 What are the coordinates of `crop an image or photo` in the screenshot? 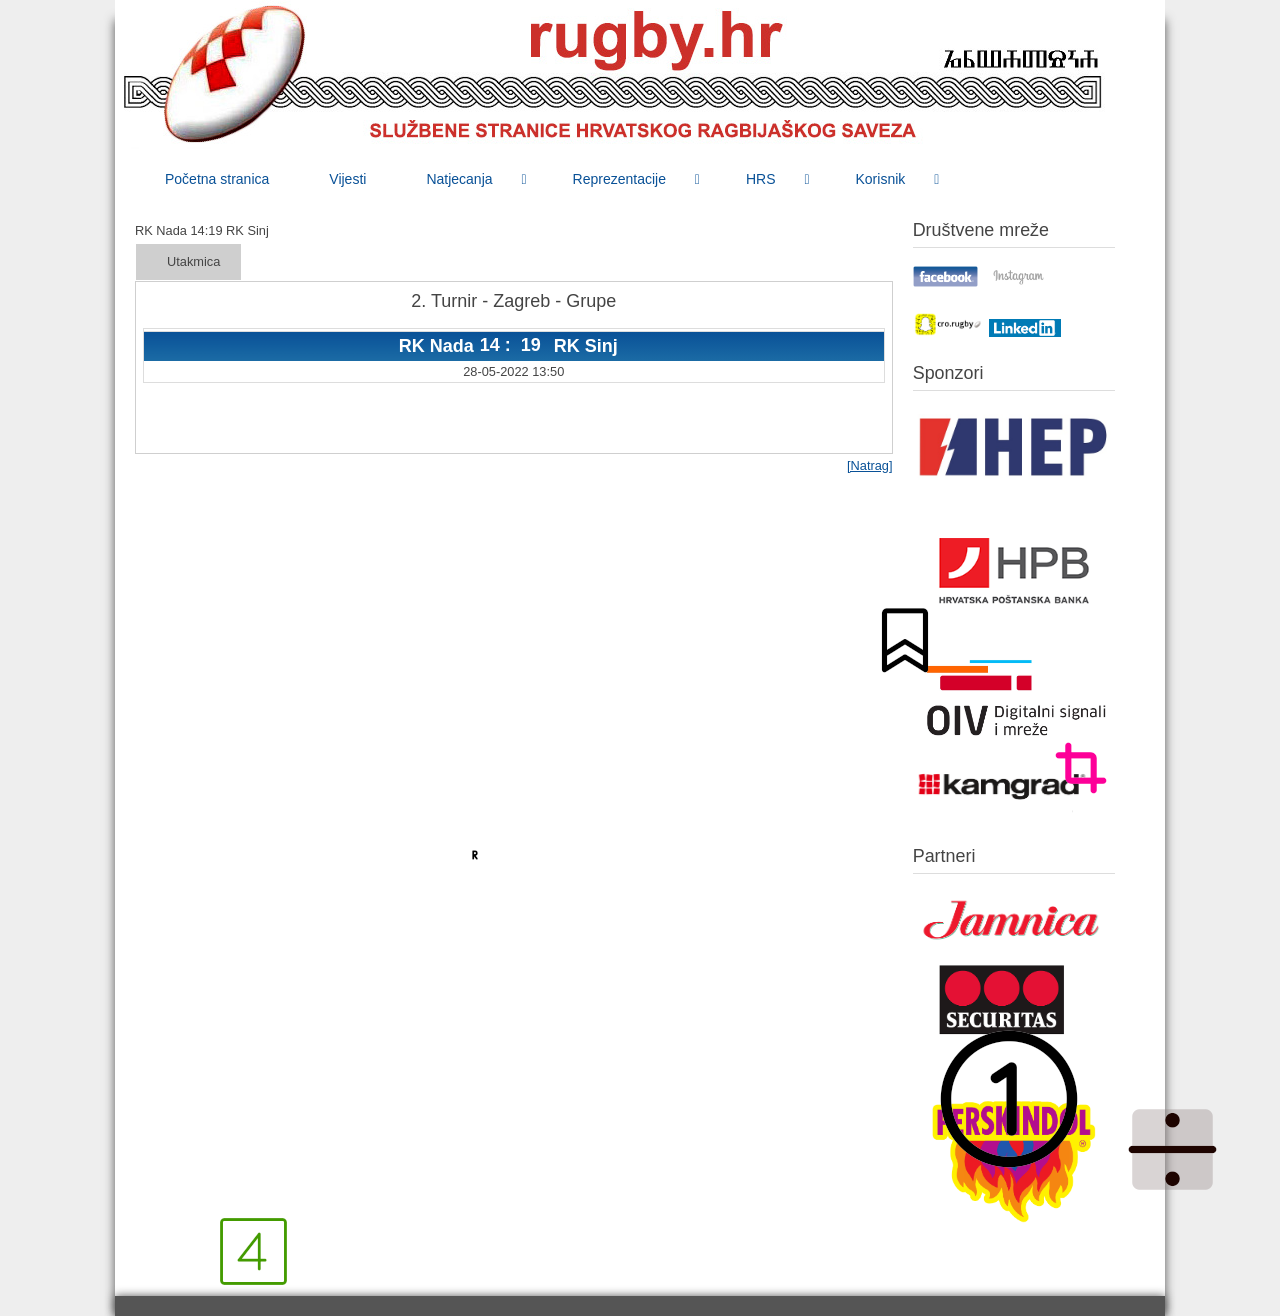 It's located at (1081, 768).